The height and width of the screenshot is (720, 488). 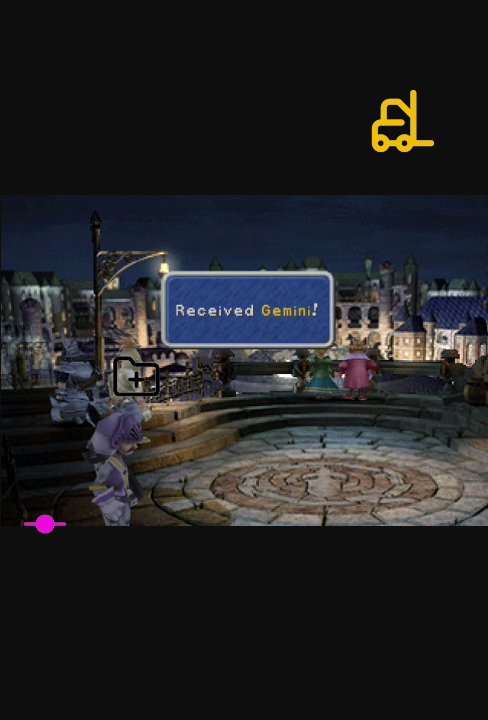 I want to click on access warehouse or inventory management, so click(x=401, y=122).